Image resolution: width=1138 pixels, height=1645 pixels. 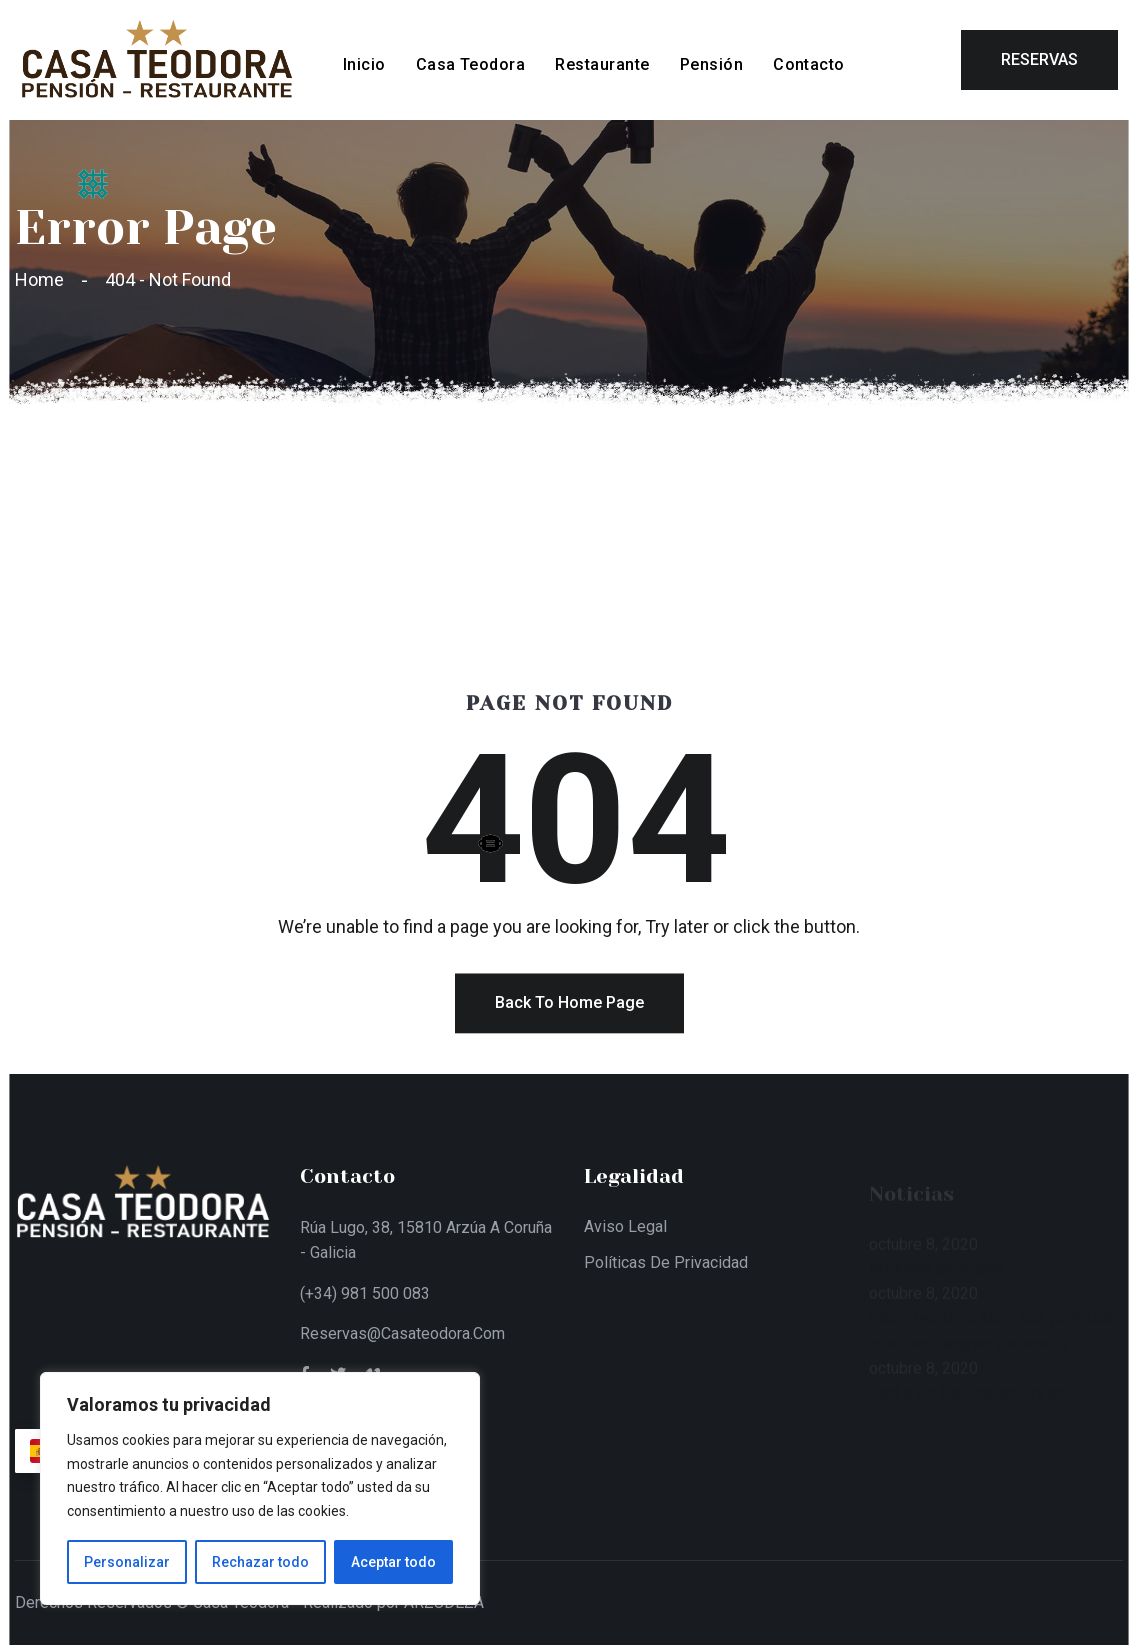 I want to click on indicates mask required or health safety area, so click(x=490, y=843).